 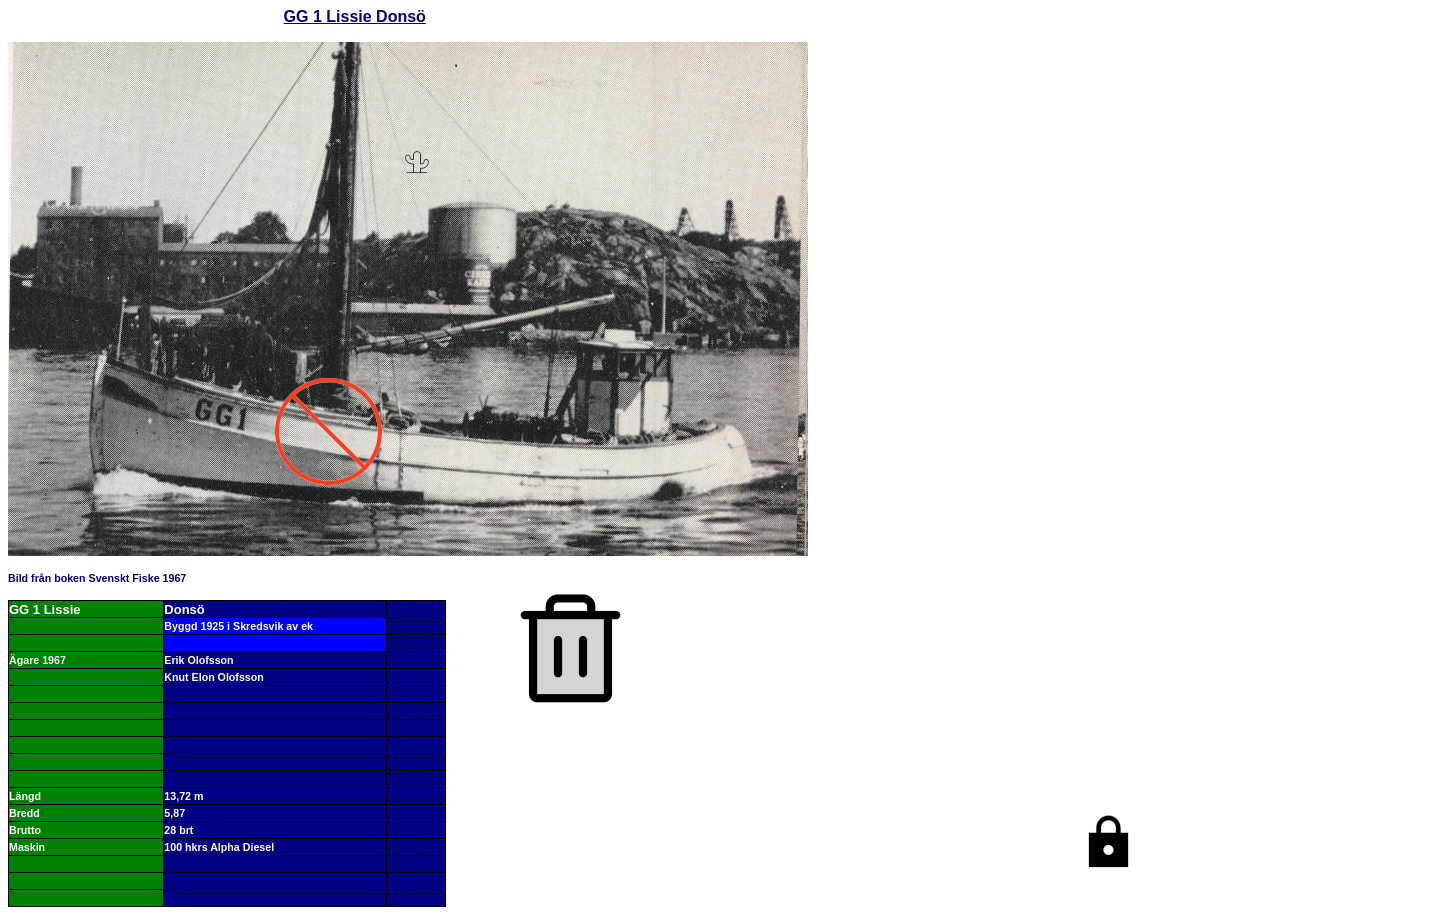 I want to click on lock or secure this item, so click(x=1108, y=842).